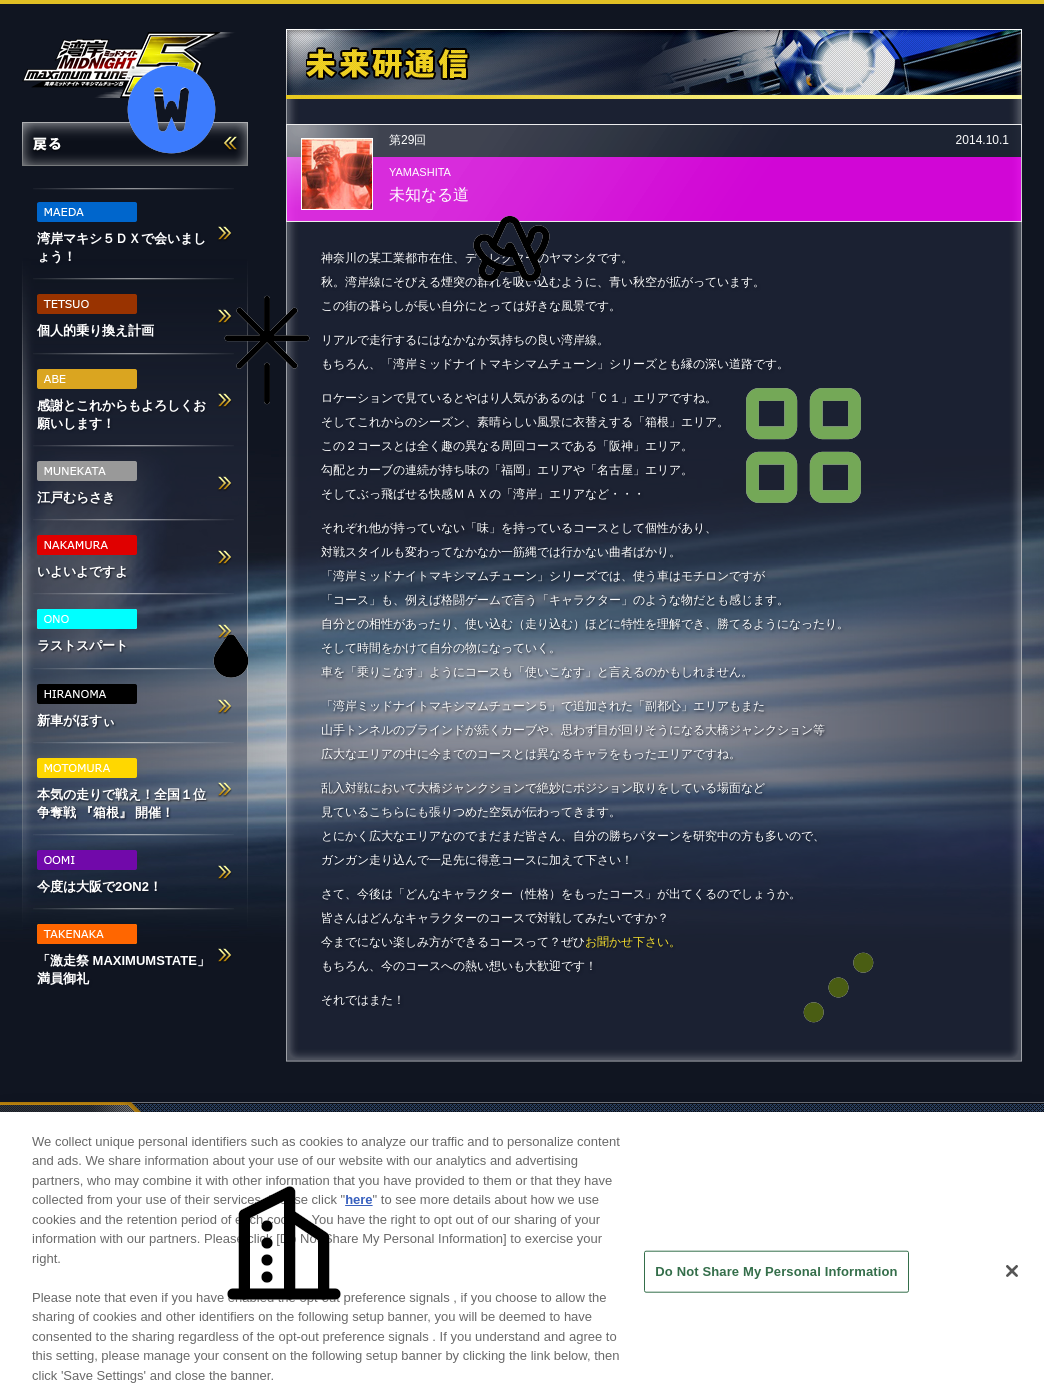 The width and height of the screenshot is (1044, 1392). I want to click on link to linktree profile, so click(267, 350).